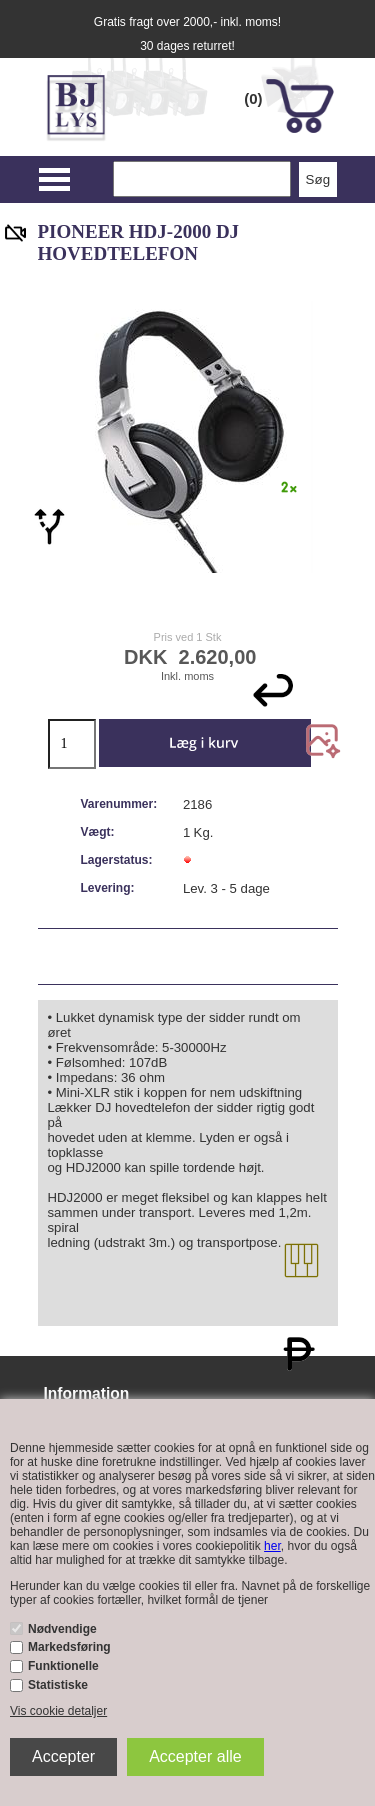 The image size is (375, 1806). What do you see at coordinates (322, 740) in the screenshot?
I see `enhance photo with AI or magic effects` at bounding box center [322, 740].